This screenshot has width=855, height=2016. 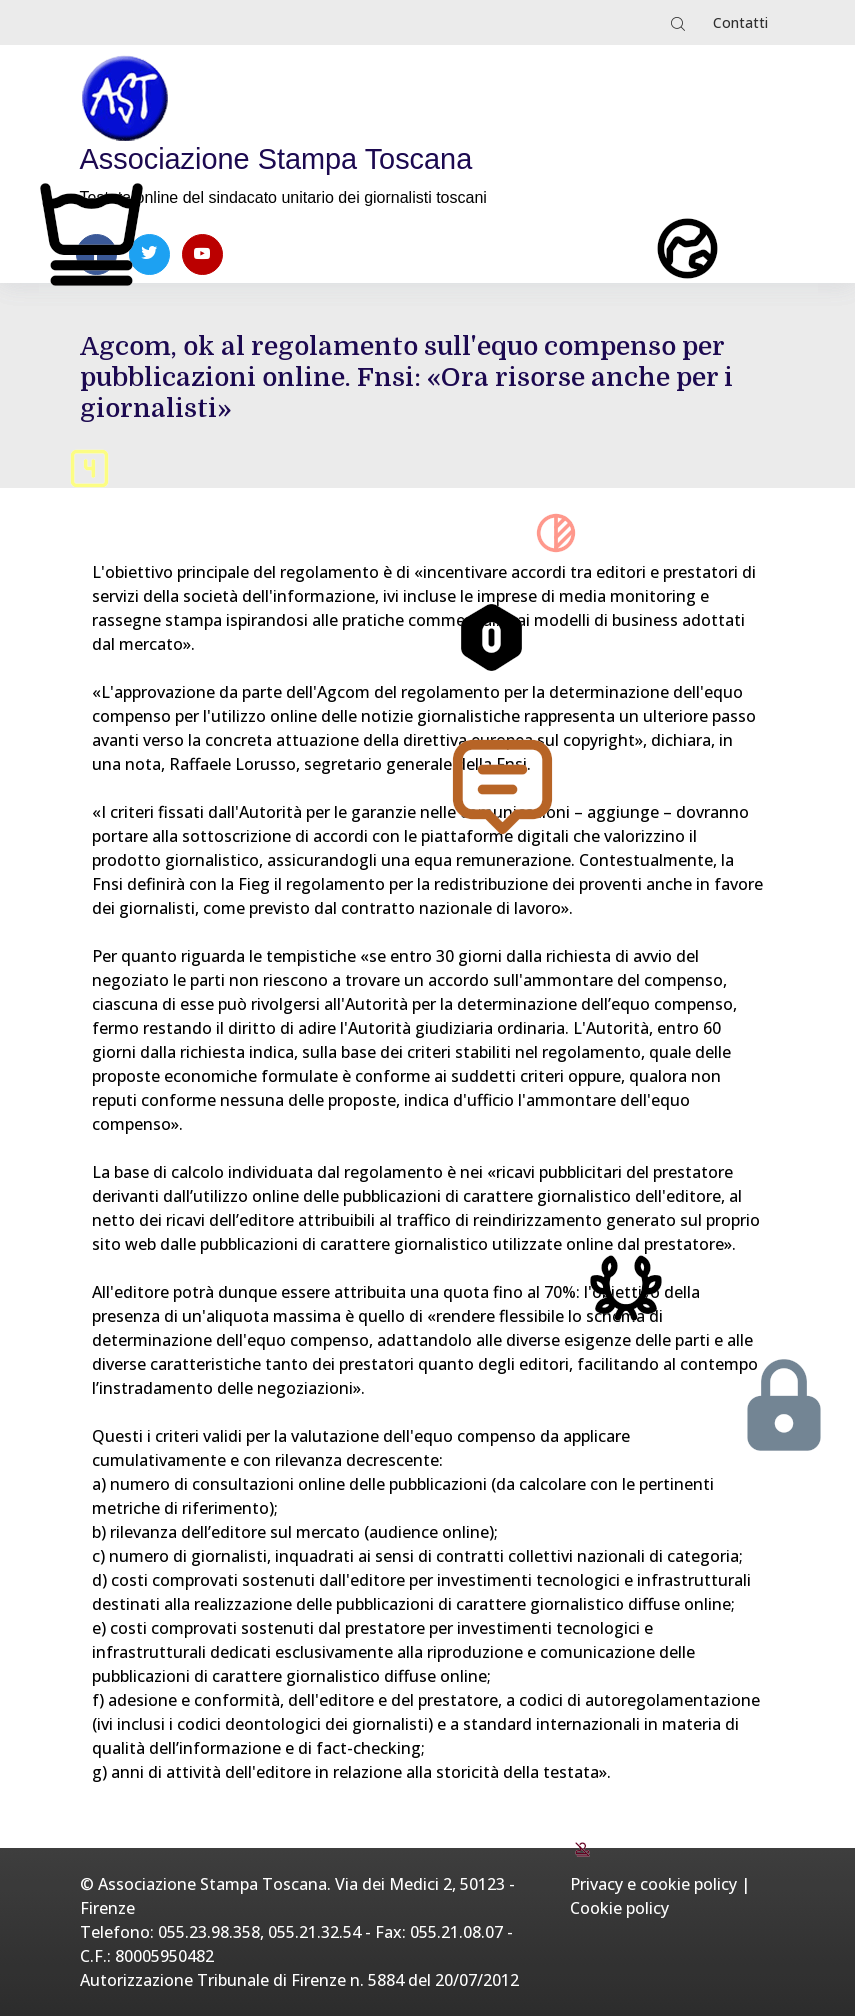 I want to click on view achievements or awards, so click(x=626, y=1288).